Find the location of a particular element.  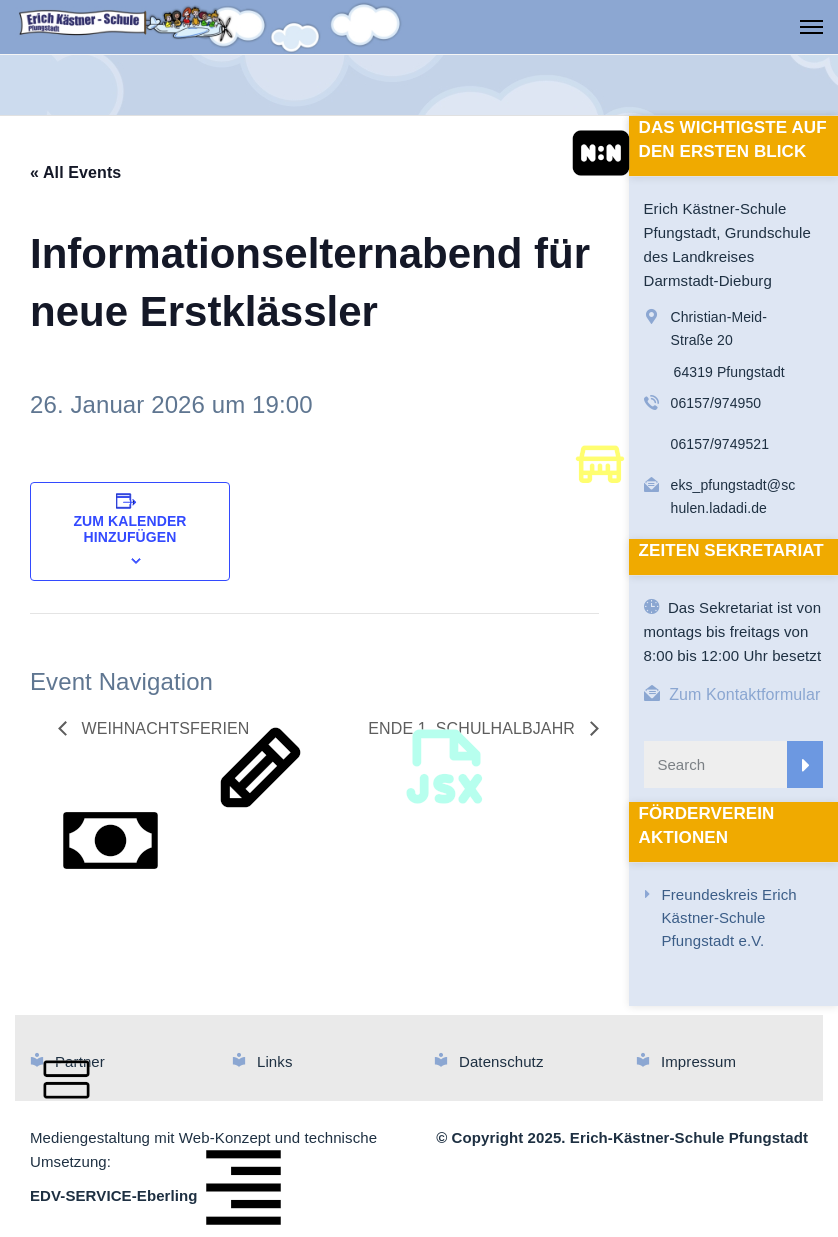

jsx file type indicator is located at coordinates (446, 769).